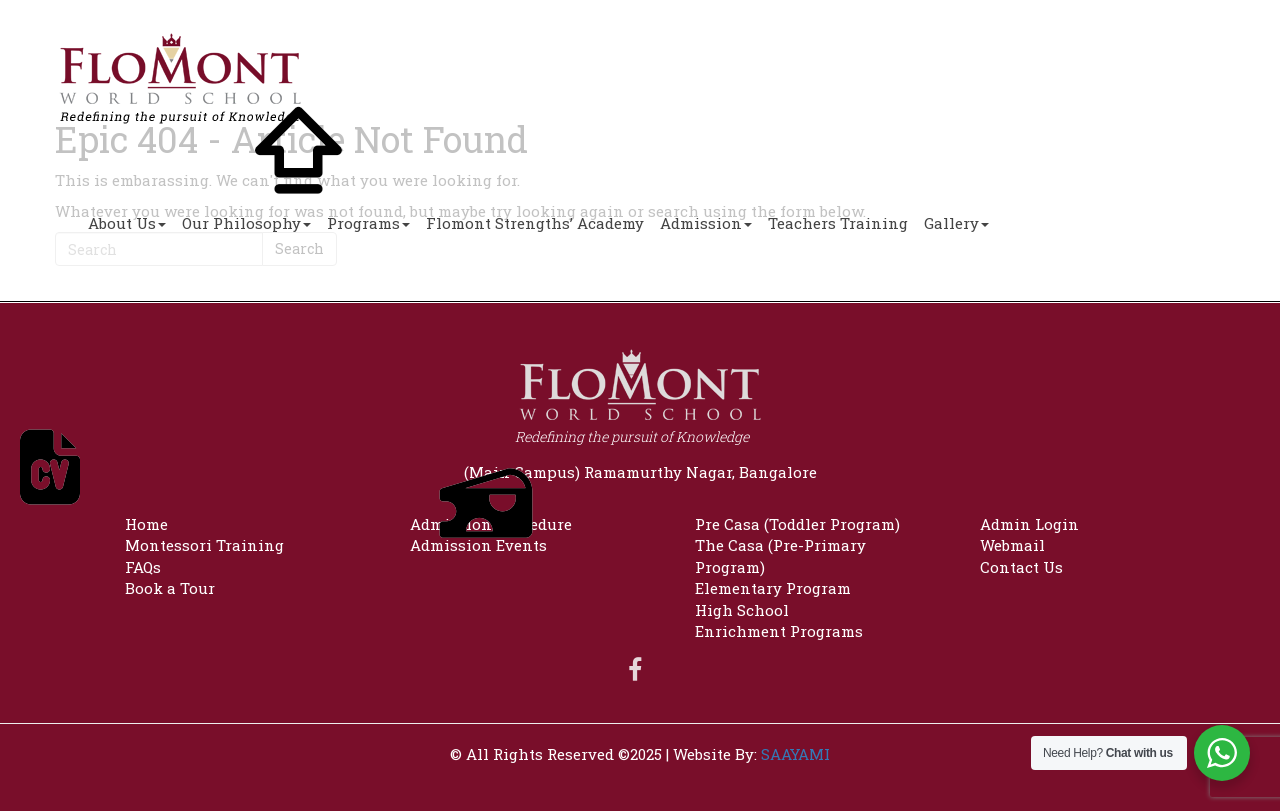 This screenshot has width=1280, height=811. Describe the element at coordinates (298, 153) in the screenshot. I see `upload a file or content` at that location.